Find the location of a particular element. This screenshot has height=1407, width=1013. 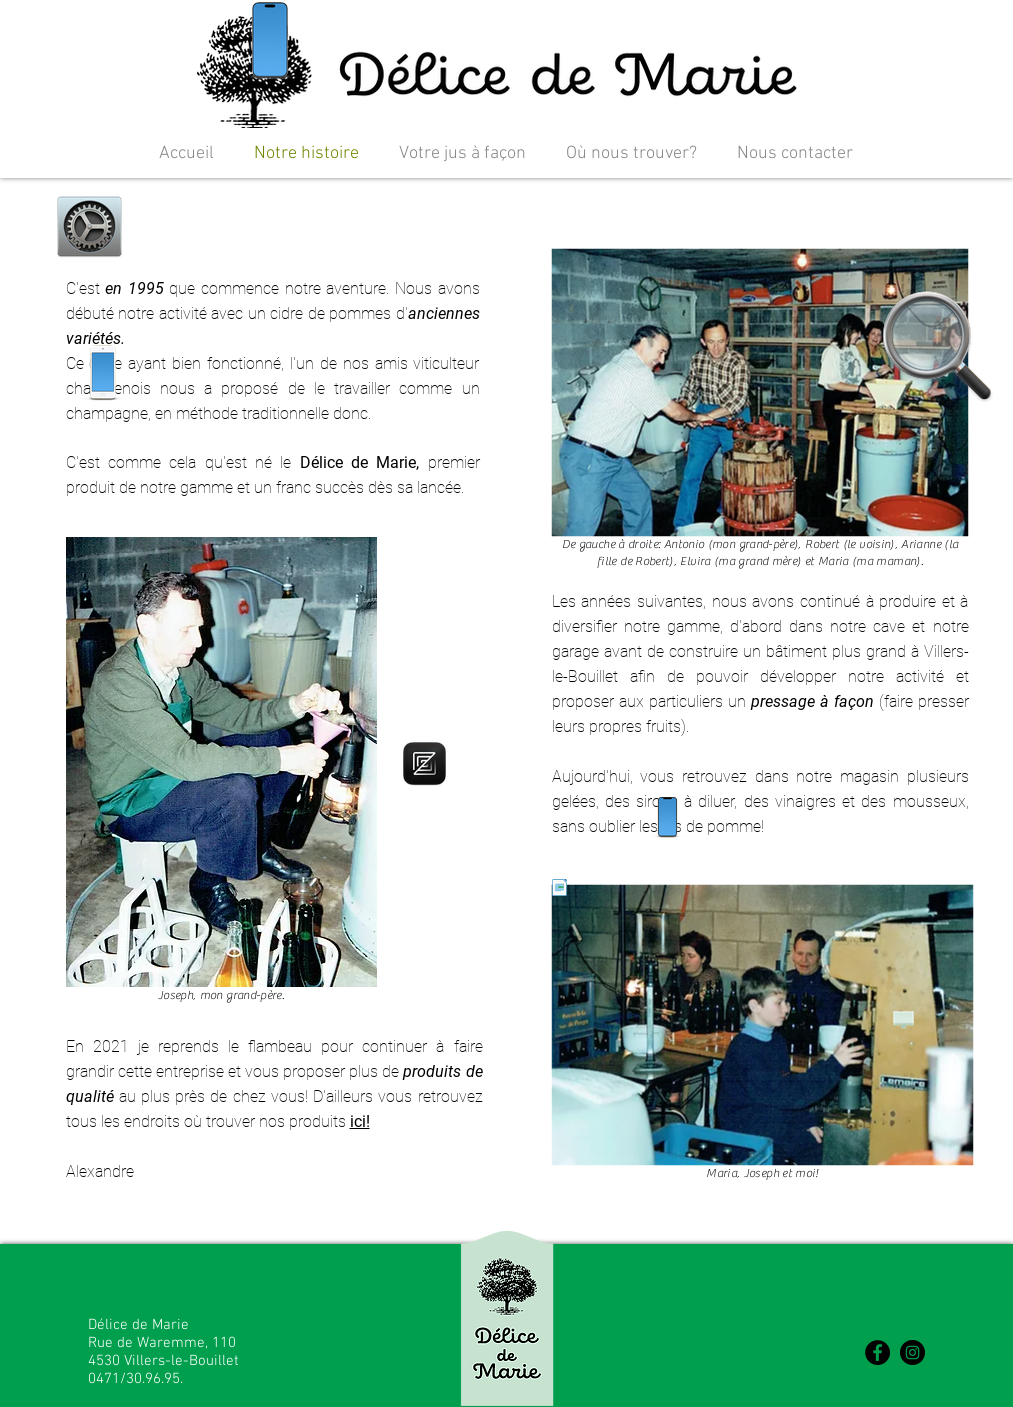

connected iPhone device is located at coordinates (270, 41).